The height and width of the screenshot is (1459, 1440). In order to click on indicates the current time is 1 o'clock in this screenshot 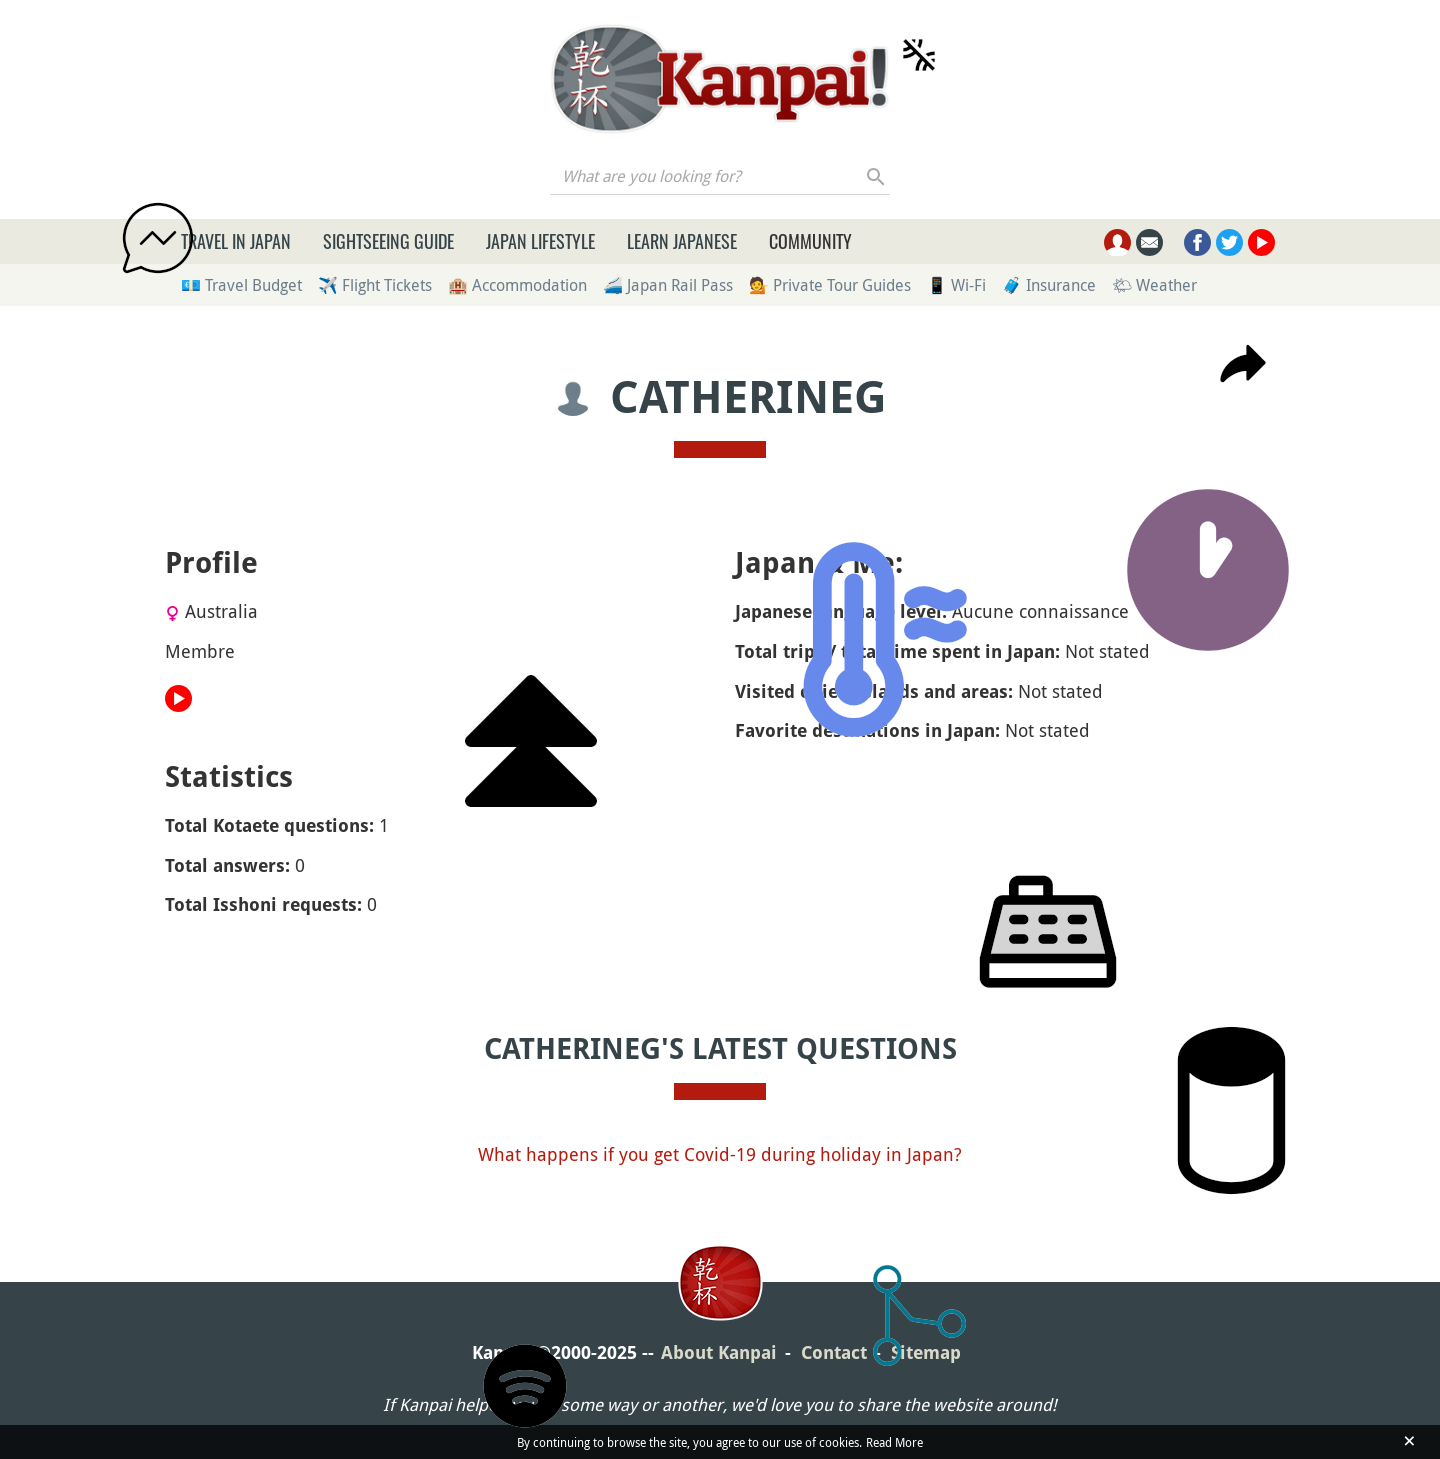, I will do `click(1208, 570)`.